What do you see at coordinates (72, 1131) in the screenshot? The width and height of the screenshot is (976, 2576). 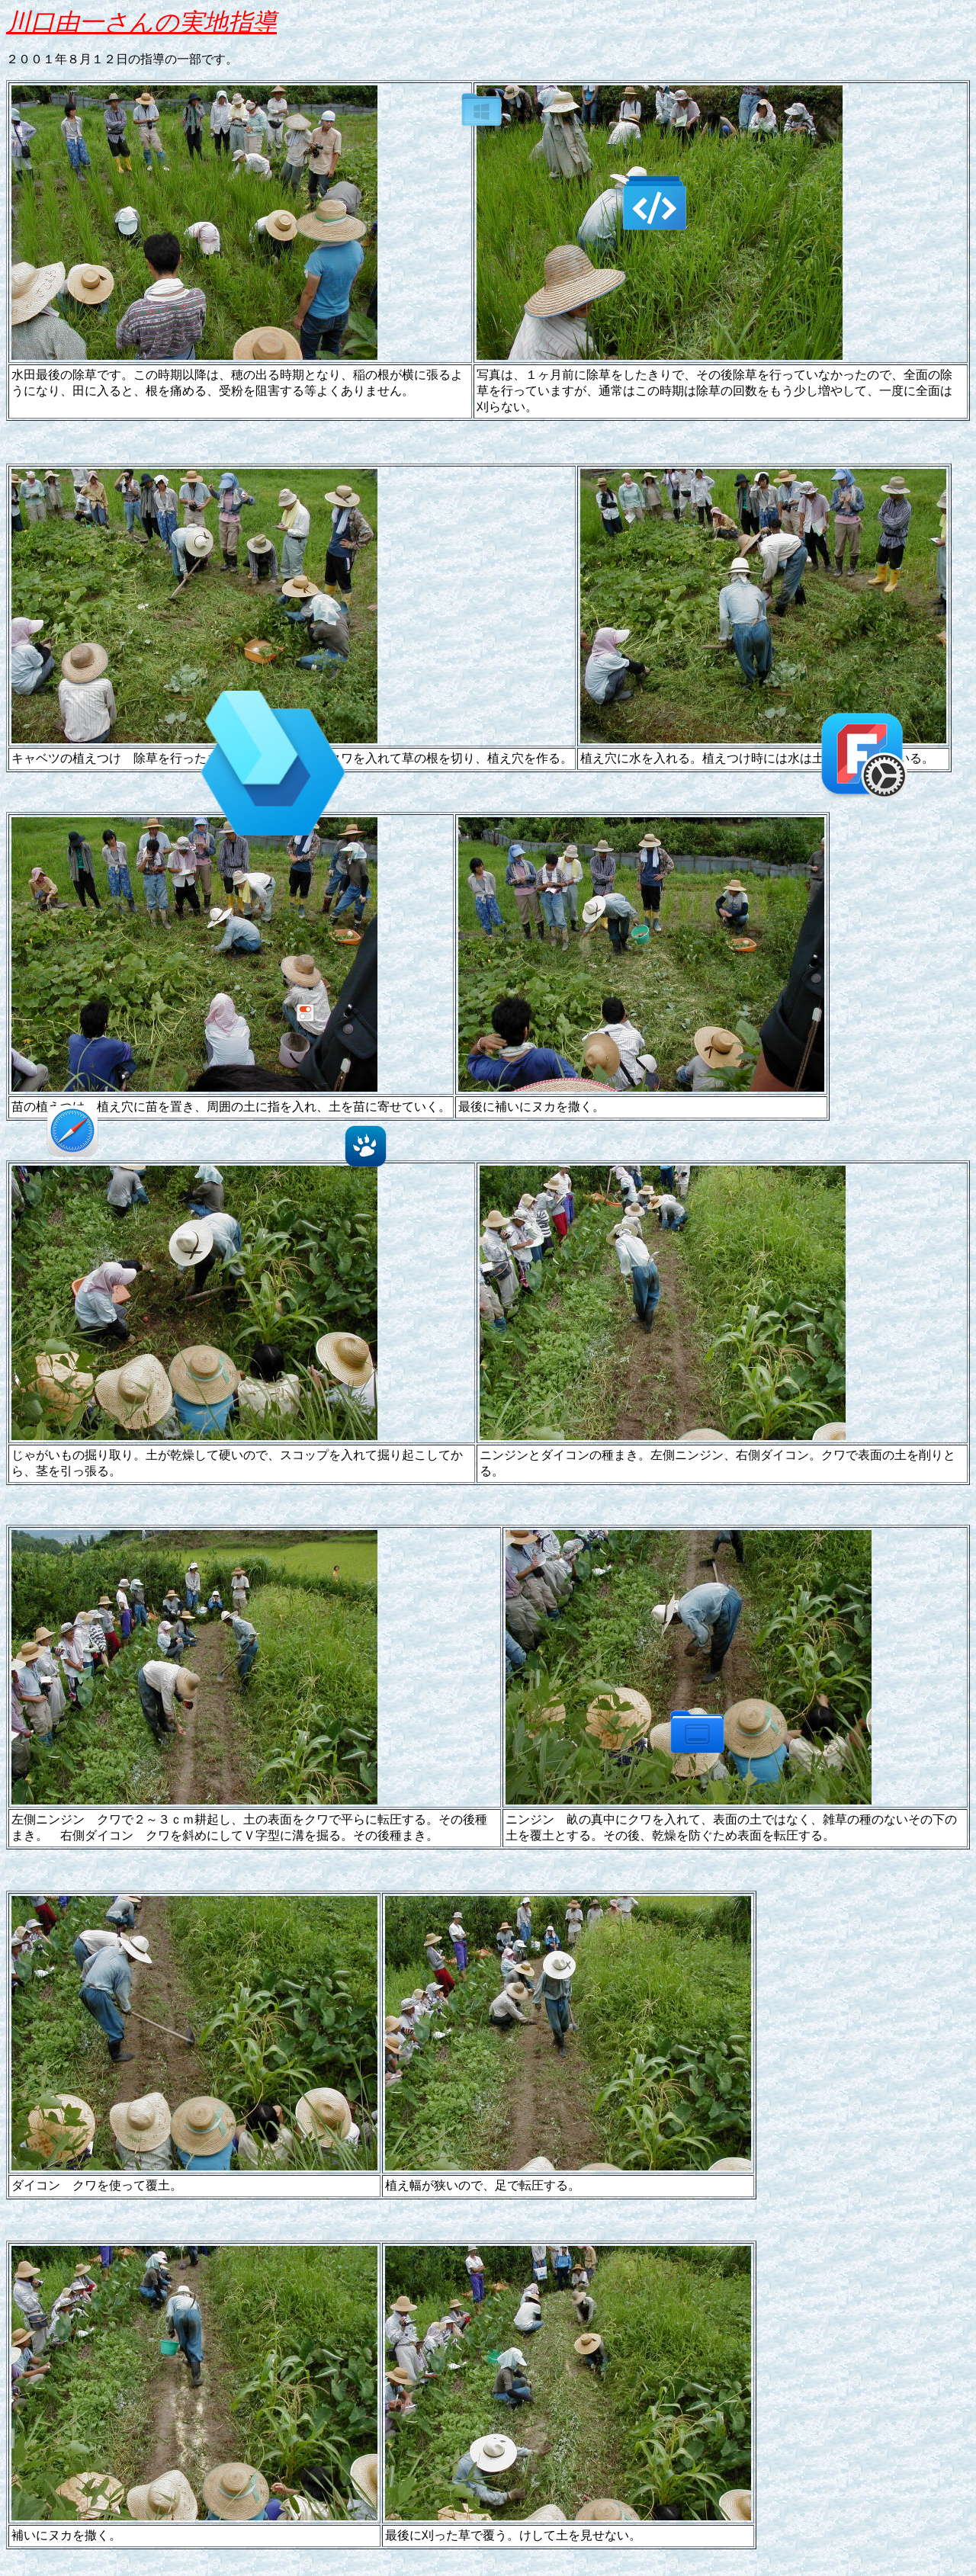 I see `open Safari web browser` at bounding box center [72, 1131].